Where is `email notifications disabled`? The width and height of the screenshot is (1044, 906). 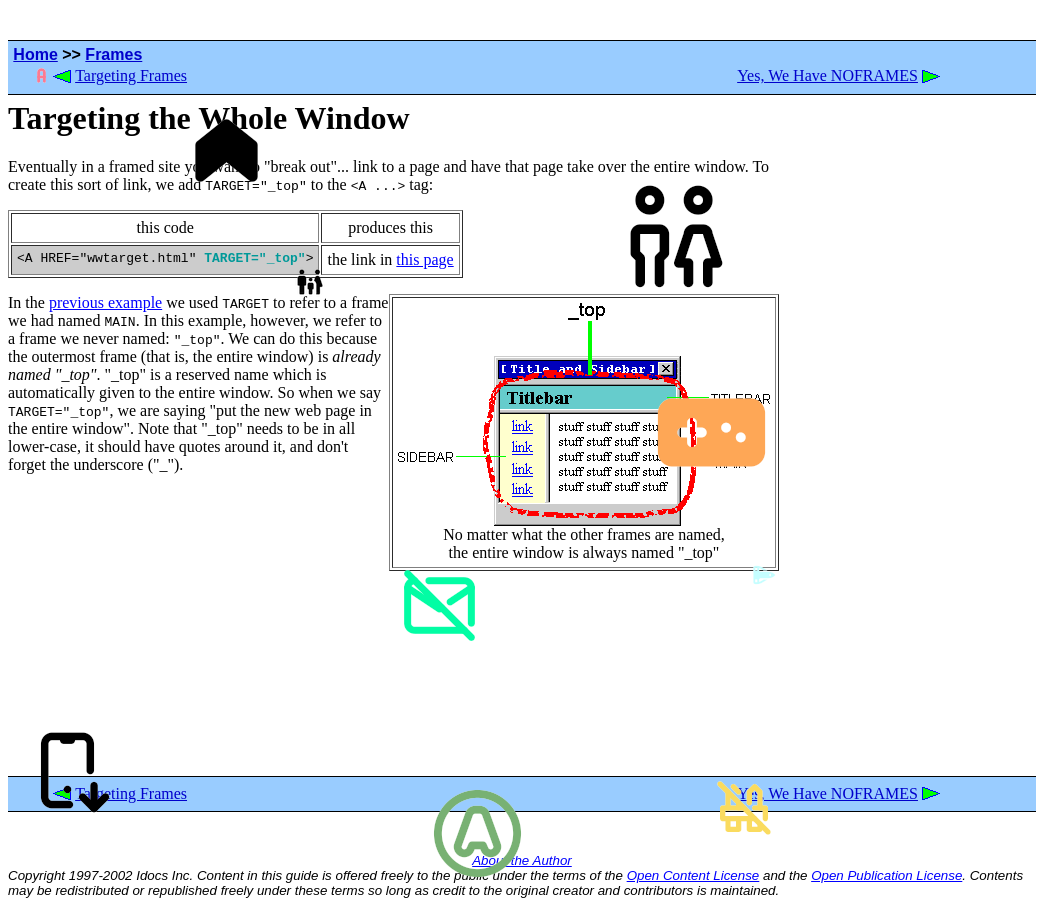 email notifications disabled is located at coordinates (439, 605).